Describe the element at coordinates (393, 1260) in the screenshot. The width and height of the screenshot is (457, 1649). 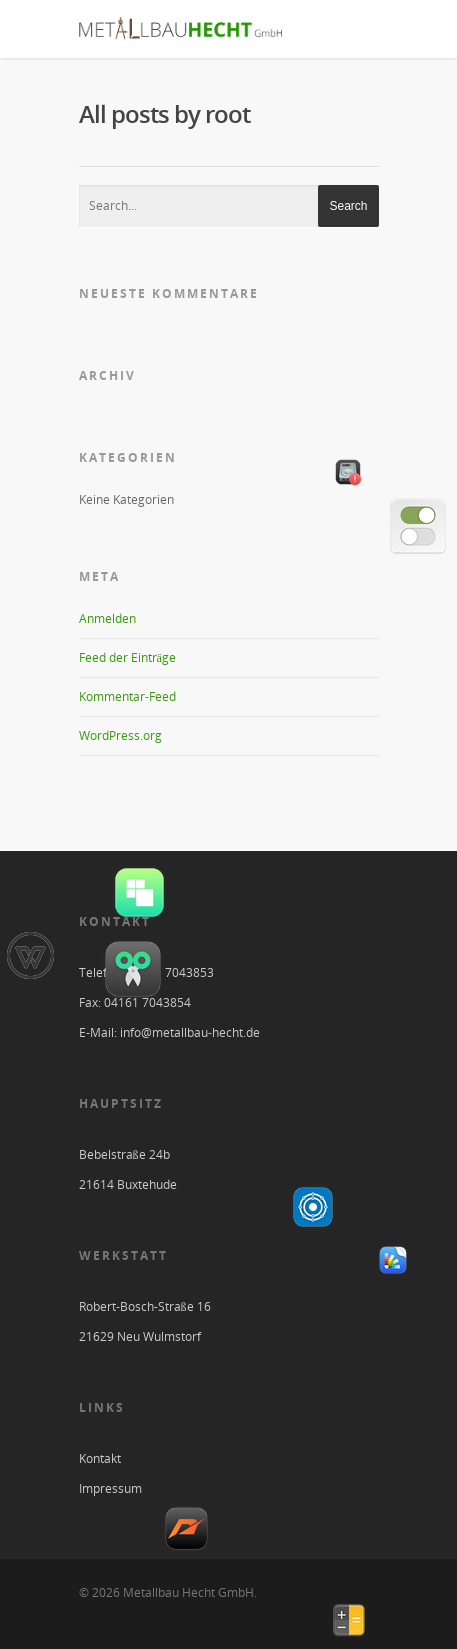
I see `open appearance and theme settings` at that location.